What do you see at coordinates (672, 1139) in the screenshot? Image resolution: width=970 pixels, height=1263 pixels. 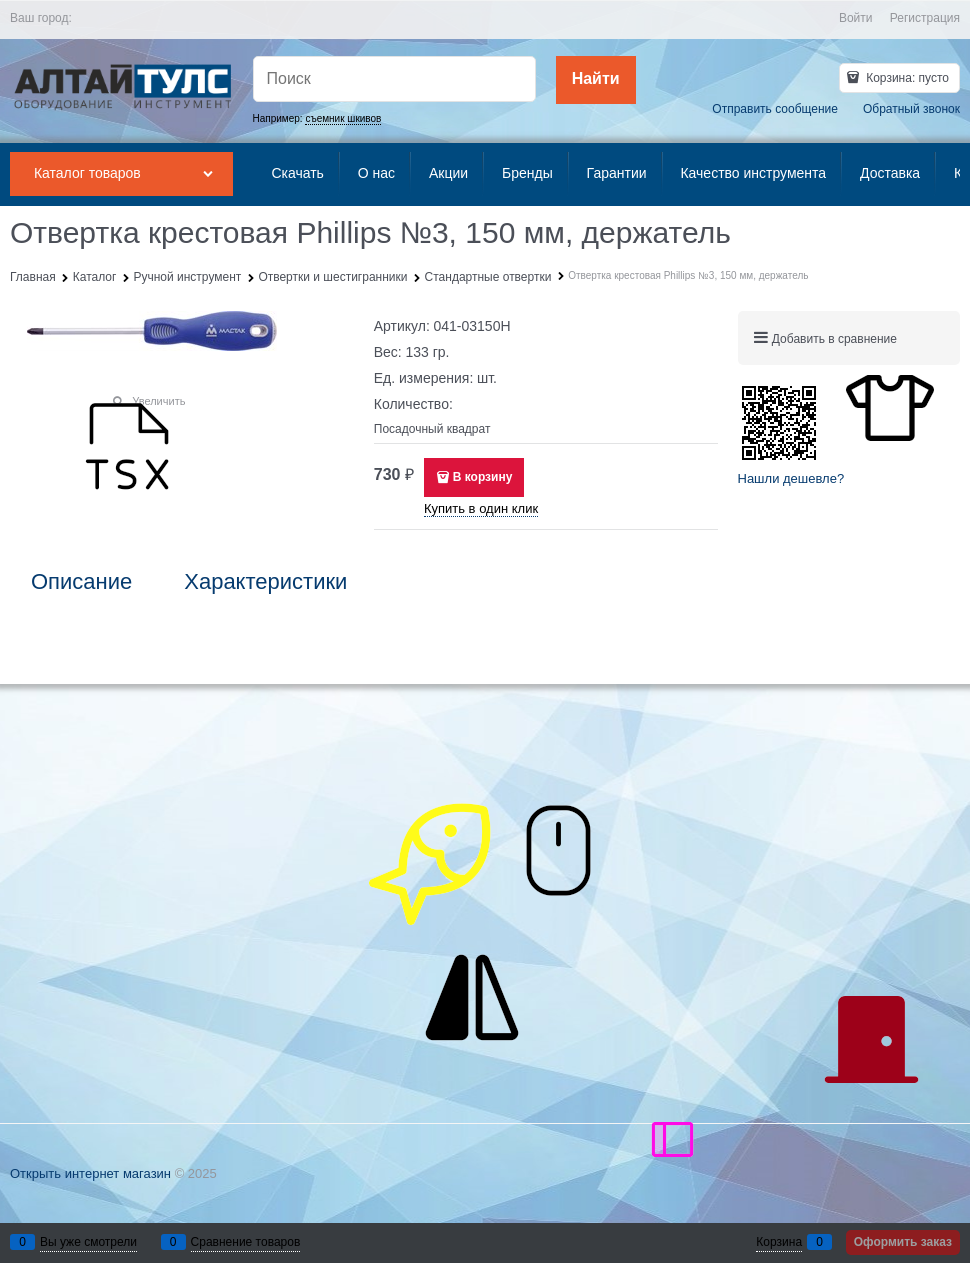 I see `toggle sidebar panel visibility` at bounding box center [672, 1139].